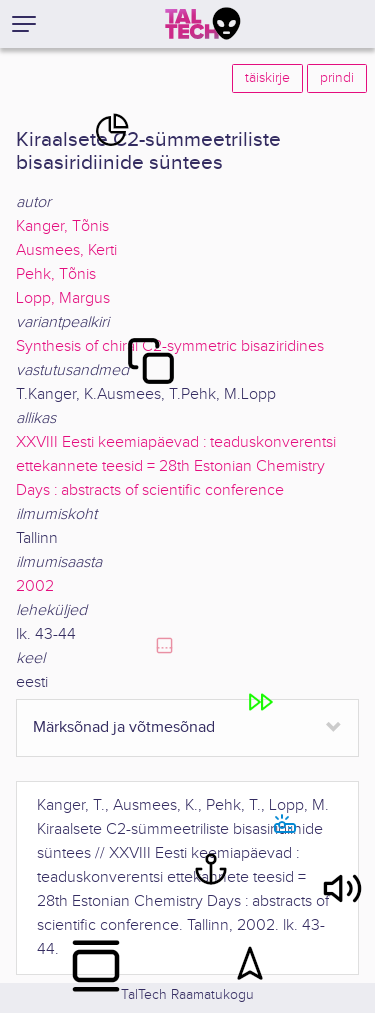 This screenshot has height=1013, width=375. What do you see at coordinates (96, 966) in the screenshot?
I see `view images in a vertical gallery layout` at bounding box center [96, 966].